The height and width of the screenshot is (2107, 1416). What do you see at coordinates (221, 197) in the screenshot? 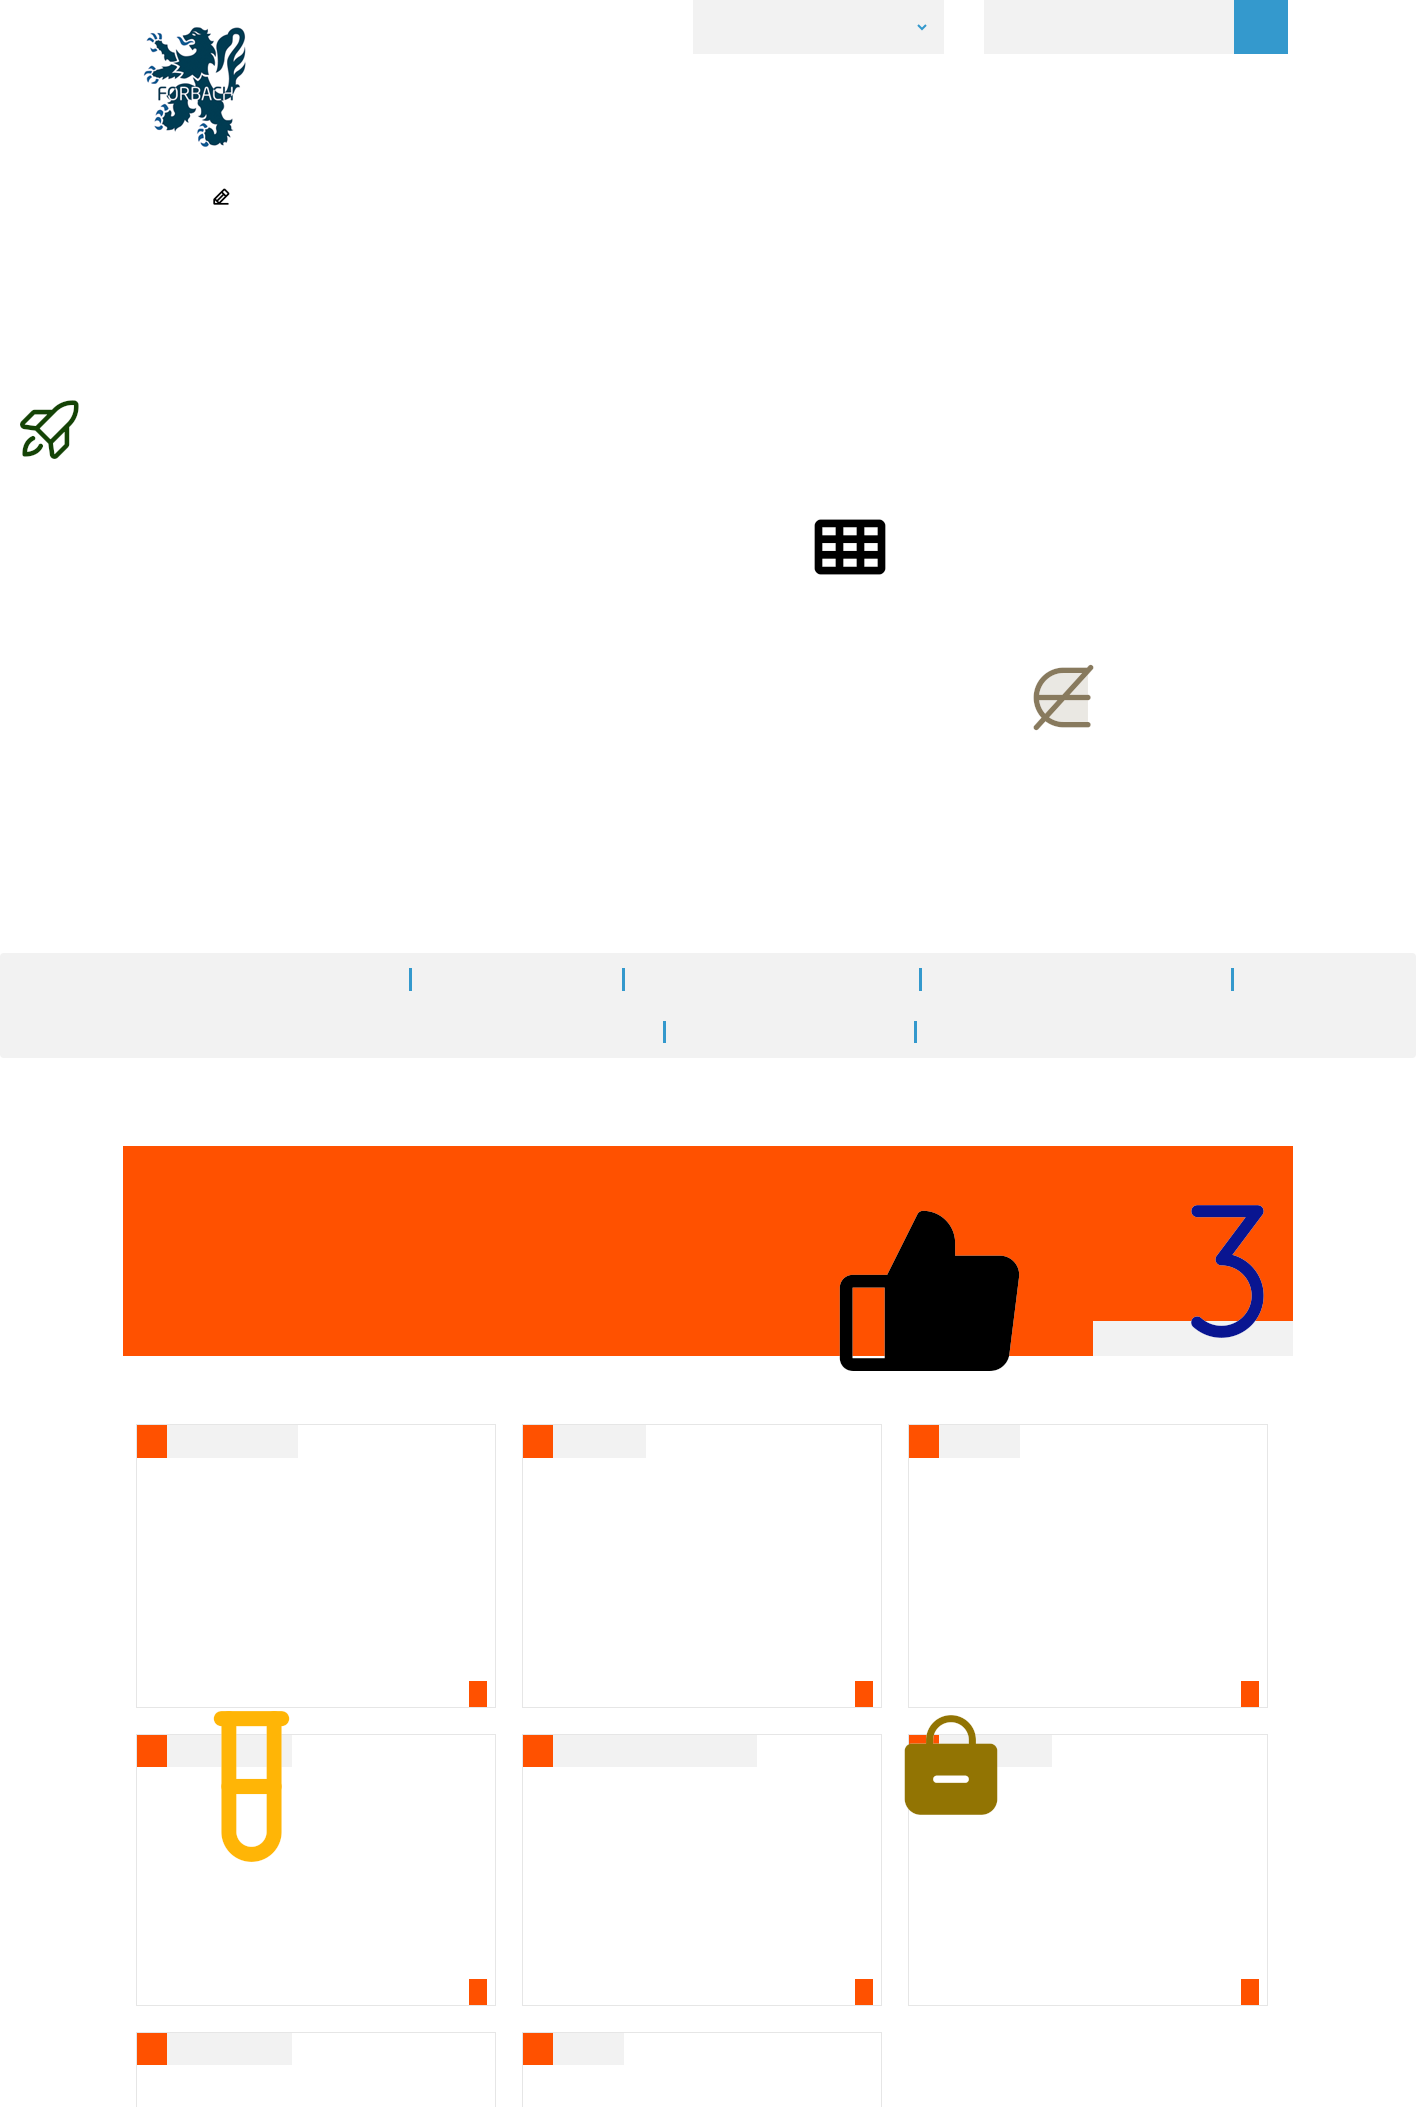
I see `edit or modify content` at bounding box center [221, 197].